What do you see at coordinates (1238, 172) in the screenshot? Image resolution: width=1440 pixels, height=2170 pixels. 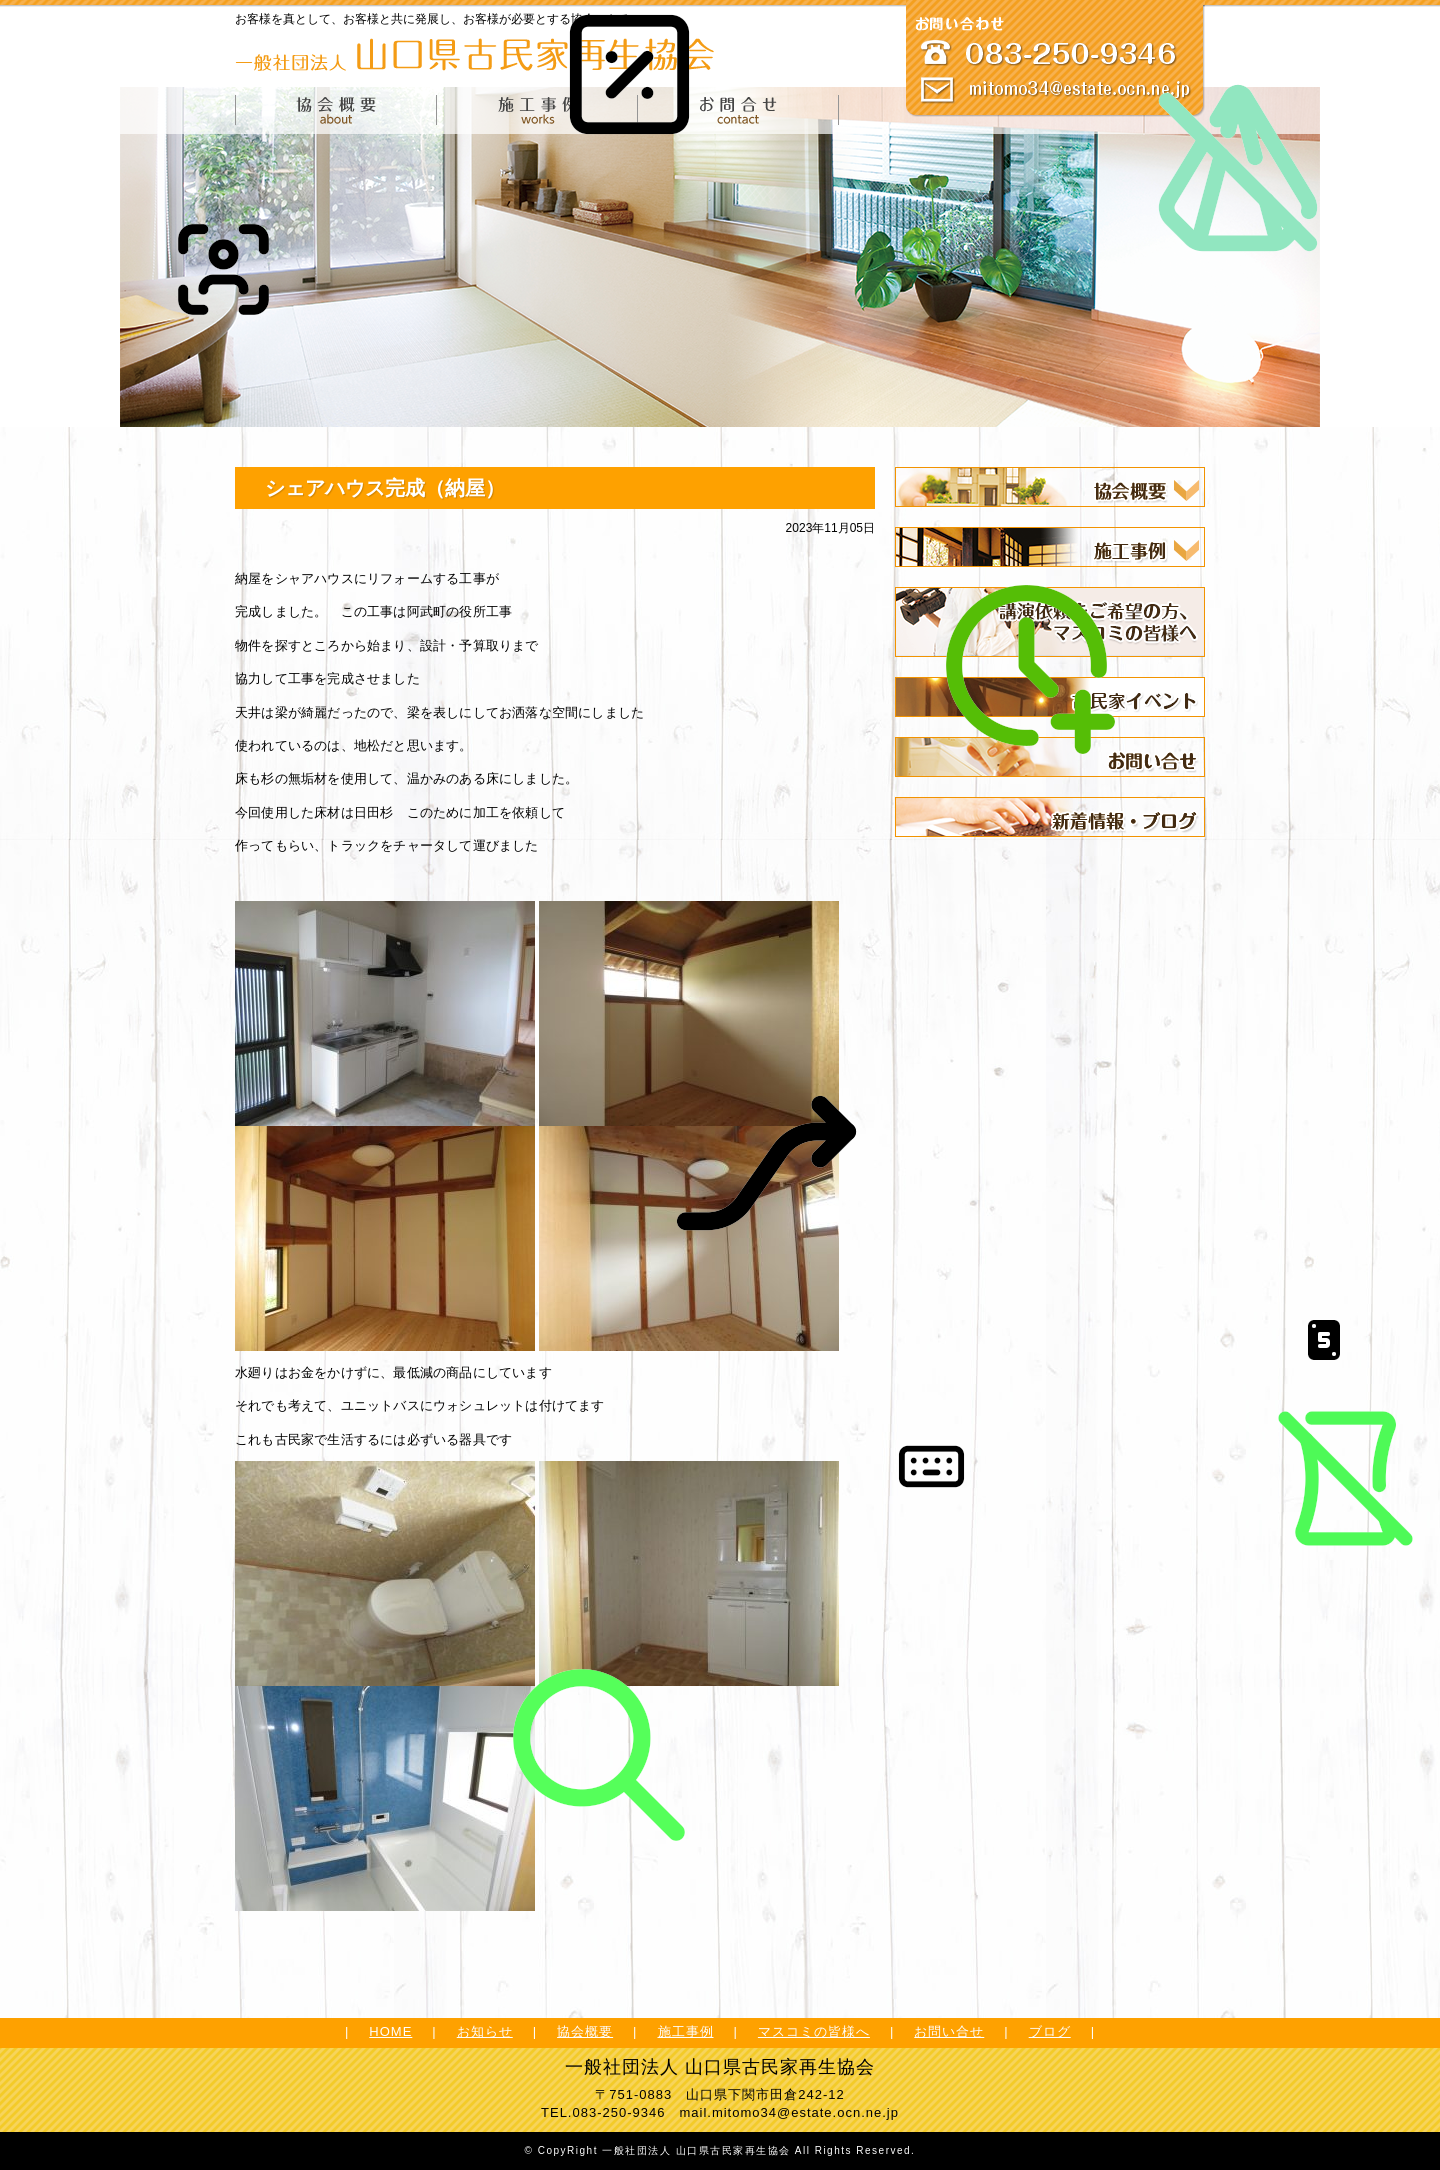 I see `disable 3D object rendering` at bounding box center [1238, 172].